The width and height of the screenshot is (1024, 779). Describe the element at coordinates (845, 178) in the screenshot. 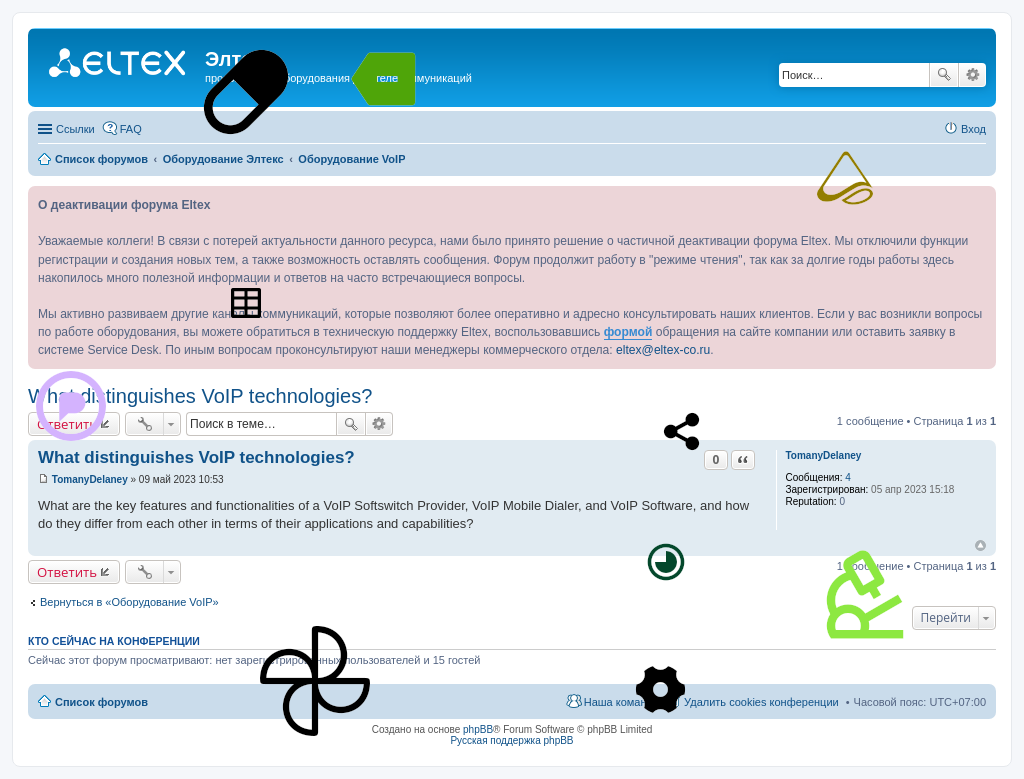

I see `mobx-state-tree library logo` at that location.